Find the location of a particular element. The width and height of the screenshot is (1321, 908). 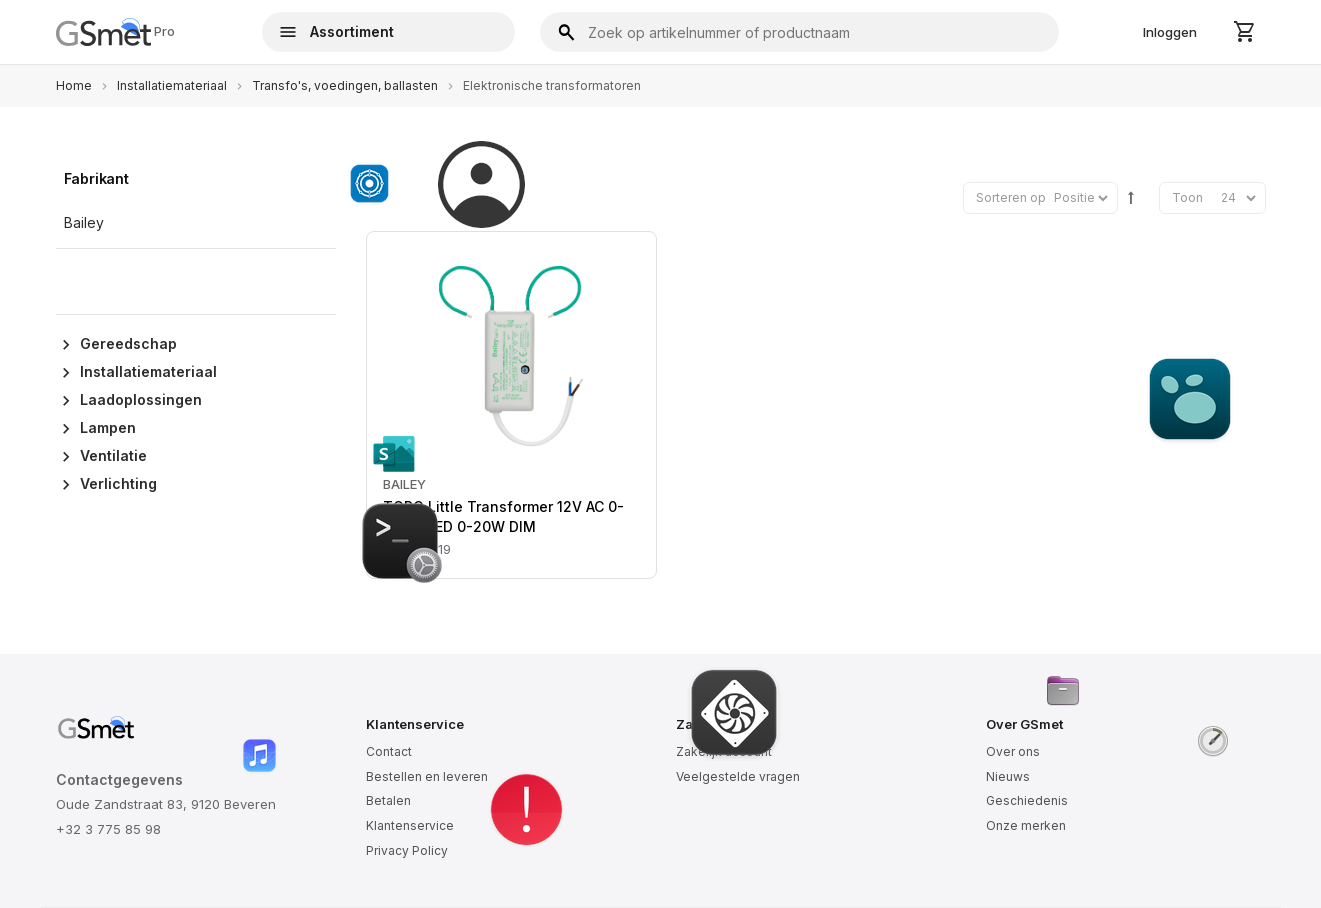

open logseq app is located at coordinates (1190, 399).